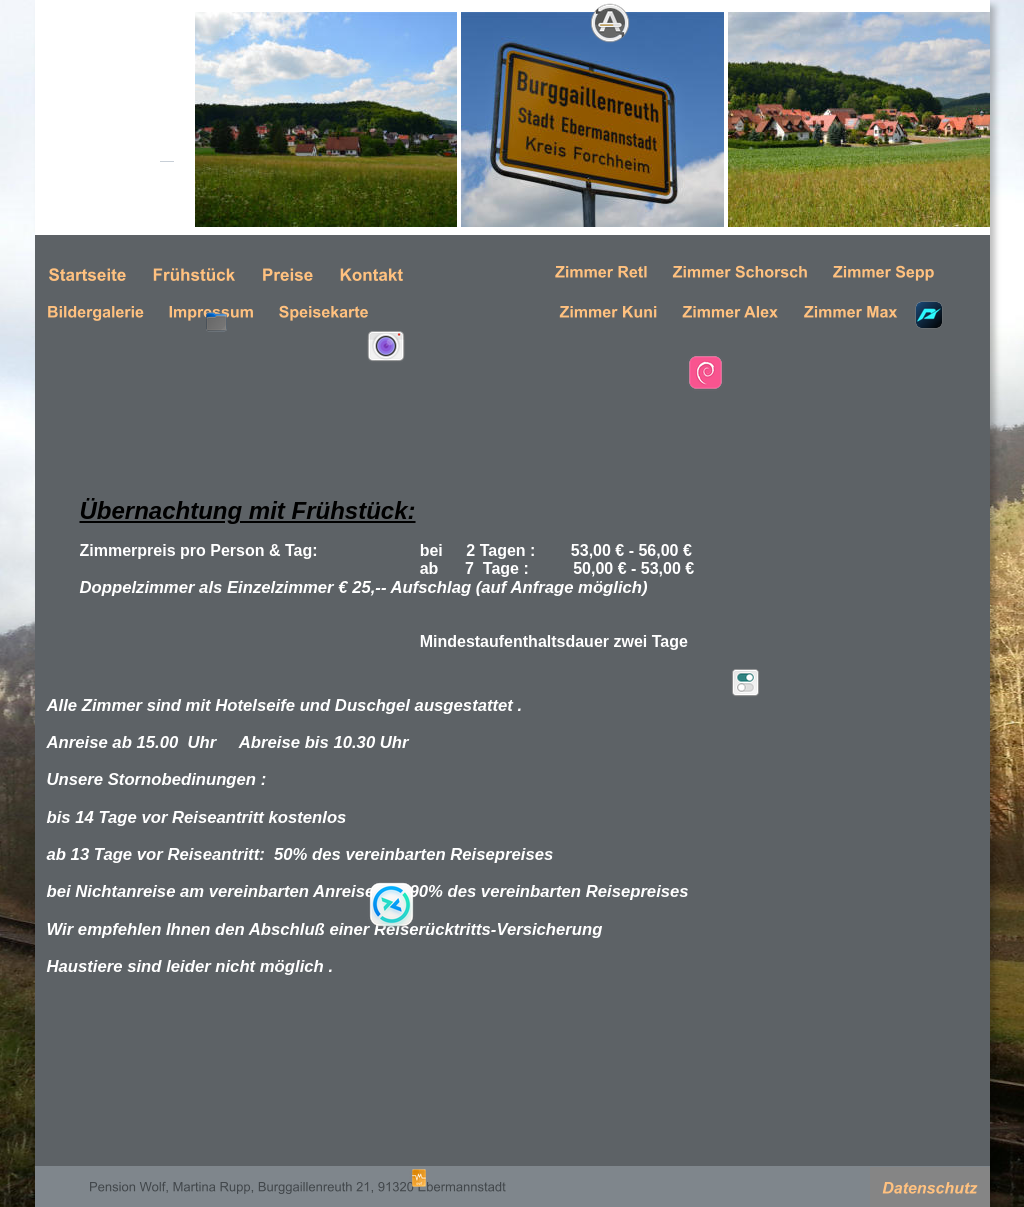 The image size is (1024, 1207). What do you see at coordinates (610, 23) in the screenshot?
I see `check for available software updates` at bounding box center [610, 23].